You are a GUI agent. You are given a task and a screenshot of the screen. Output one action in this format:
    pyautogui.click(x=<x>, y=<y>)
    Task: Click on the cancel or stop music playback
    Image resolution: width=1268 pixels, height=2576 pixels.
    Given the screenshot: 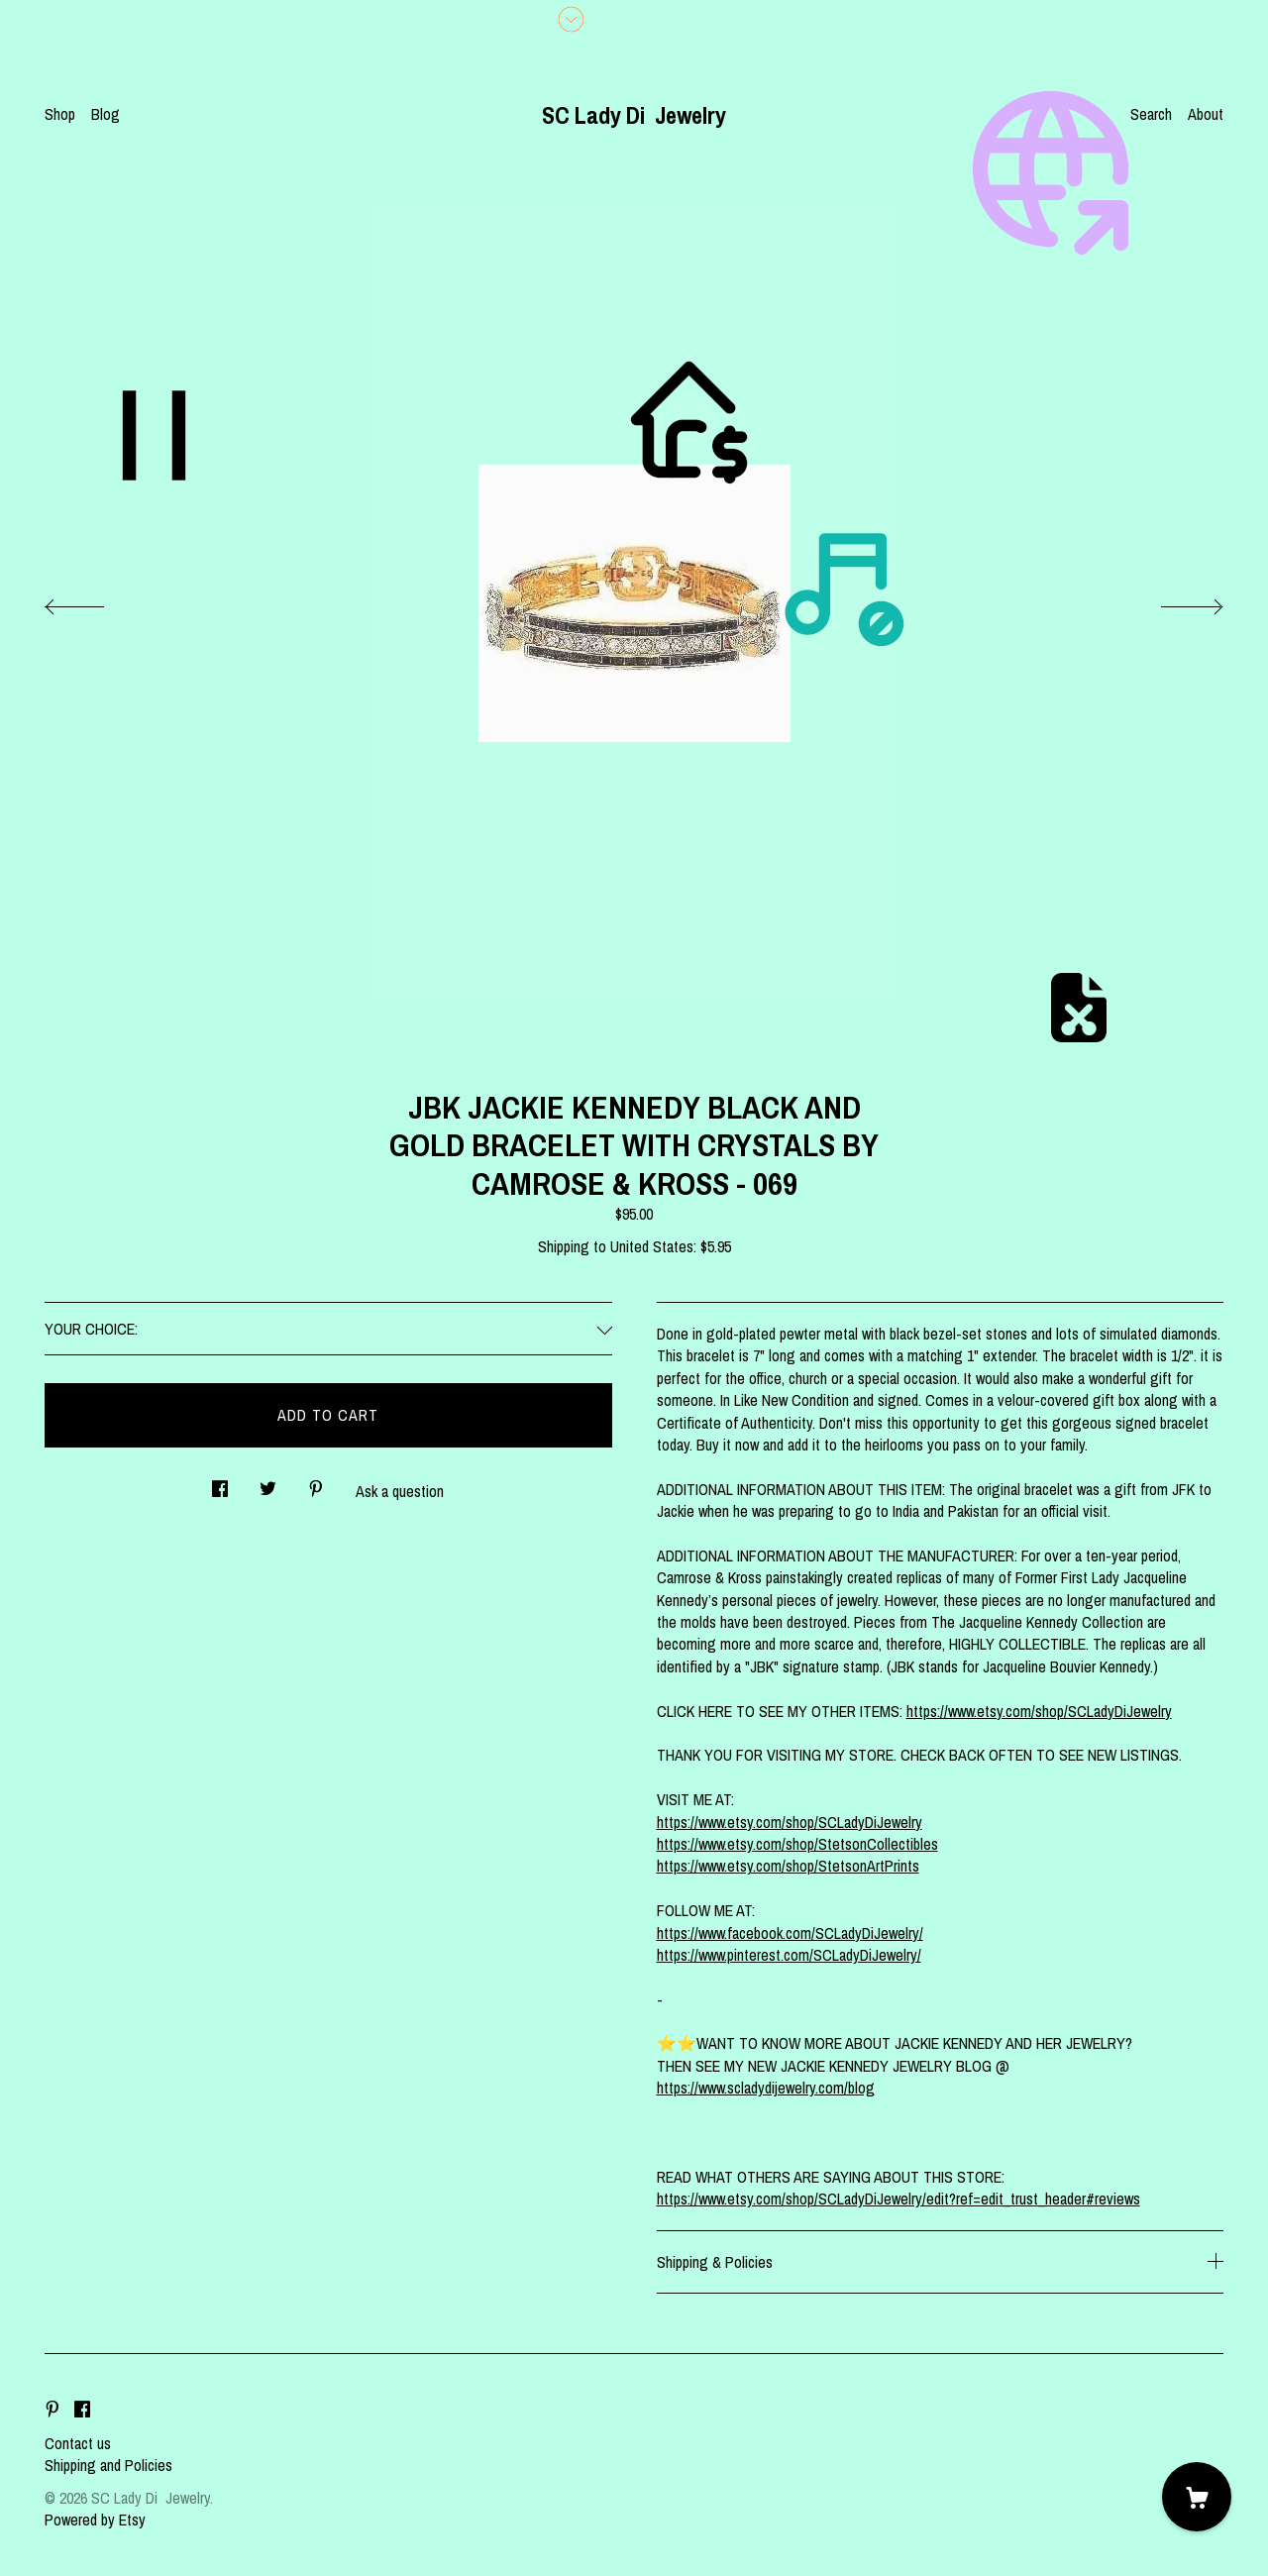 What is the action you would take?
    pyautogui.click(x=841, y=584)
    